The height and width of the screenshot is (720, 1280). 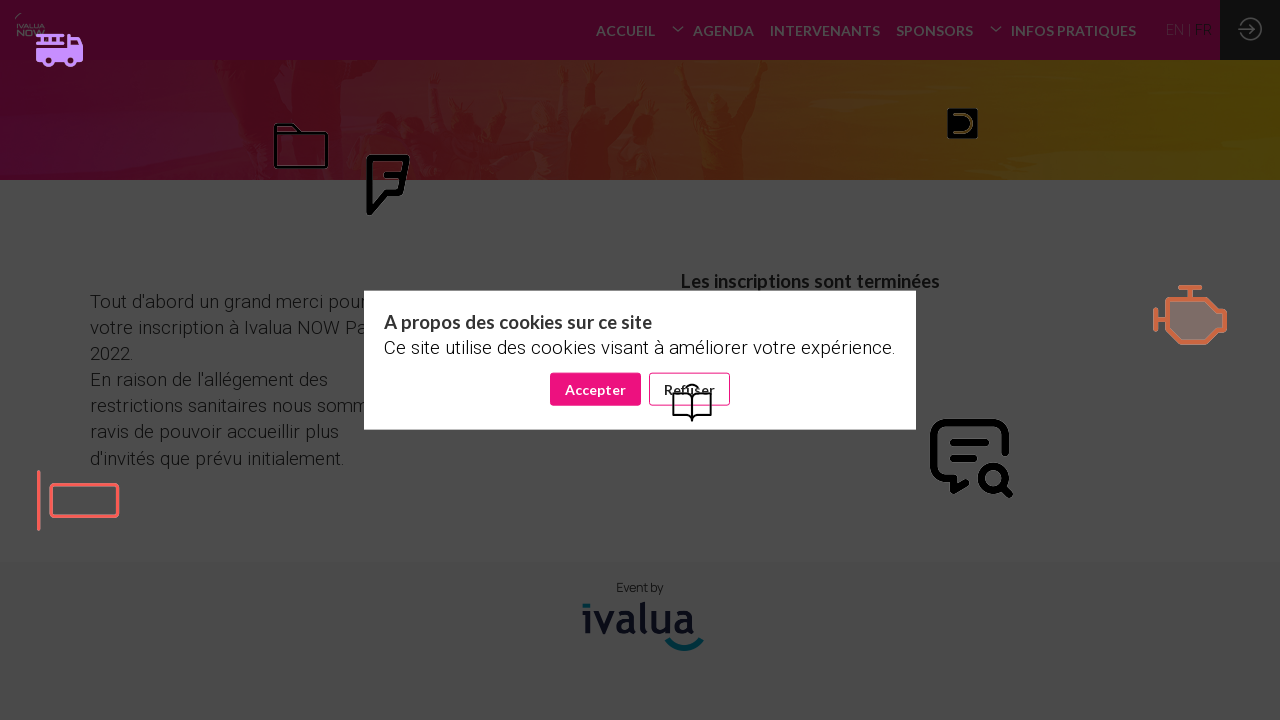 I want to click on indicates emergency services or fire department, so click(x=58, y=48).